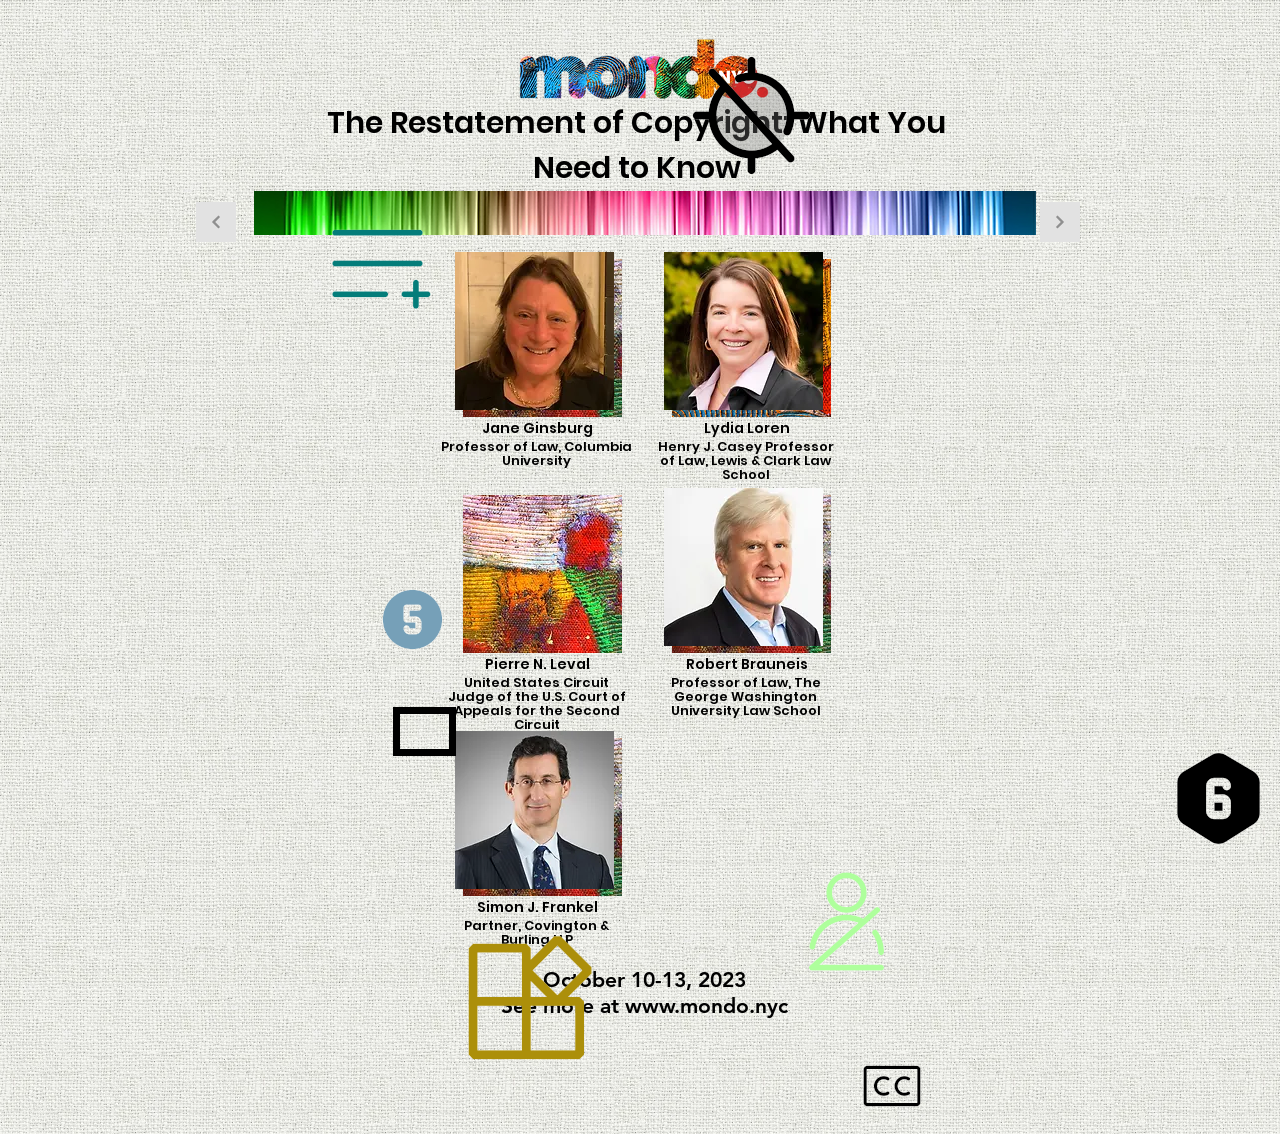 The height and width of the screenshot is (1134, 1280). What do you see at coordinates (892, 1086) in the screenshot?
I see `enable closed captions for video content` at bounding box center [892, 1086].